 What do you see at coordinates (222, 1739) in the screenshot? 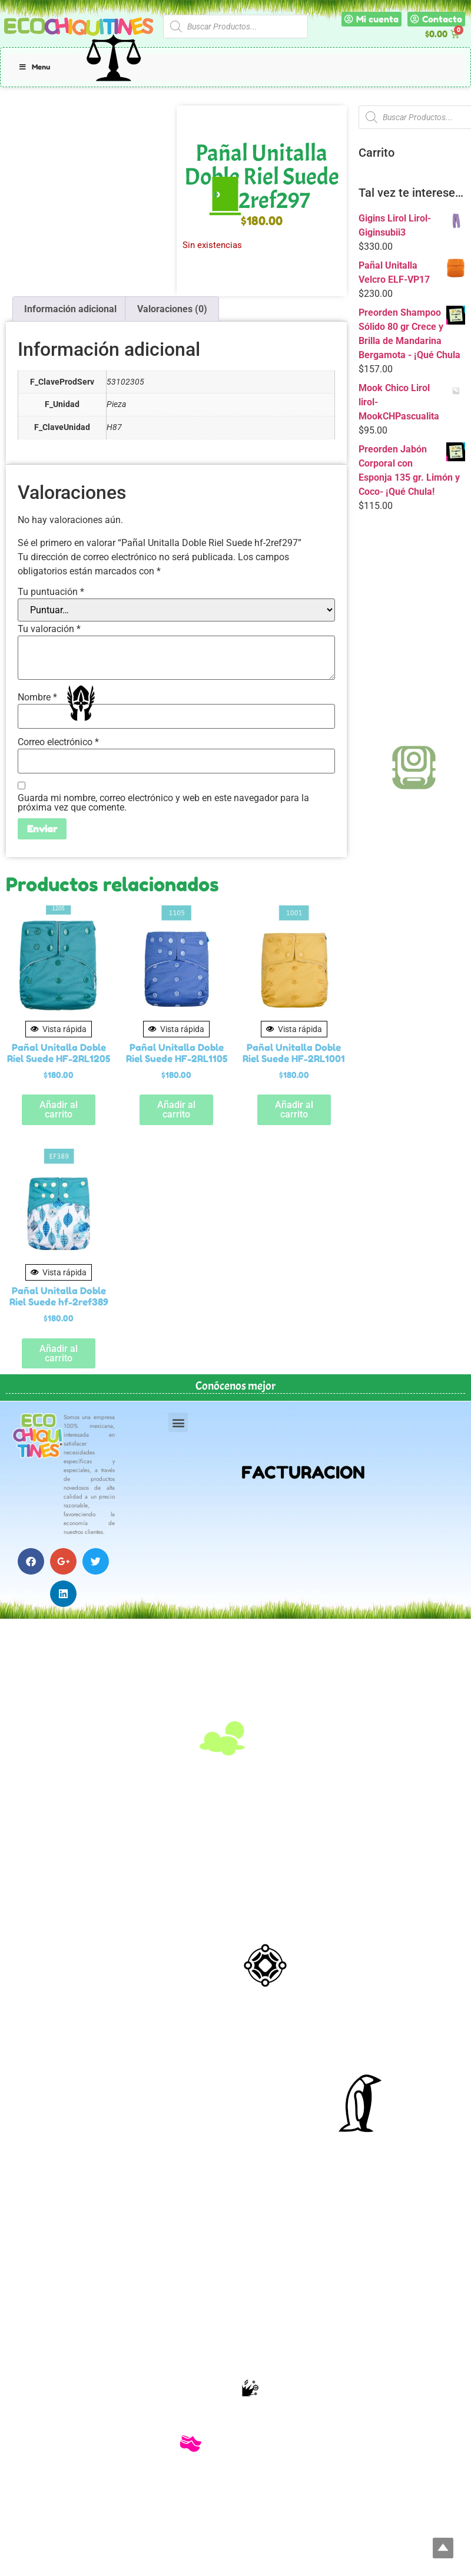
I see `view current weather conditions` at bounding box center [222, 1739].